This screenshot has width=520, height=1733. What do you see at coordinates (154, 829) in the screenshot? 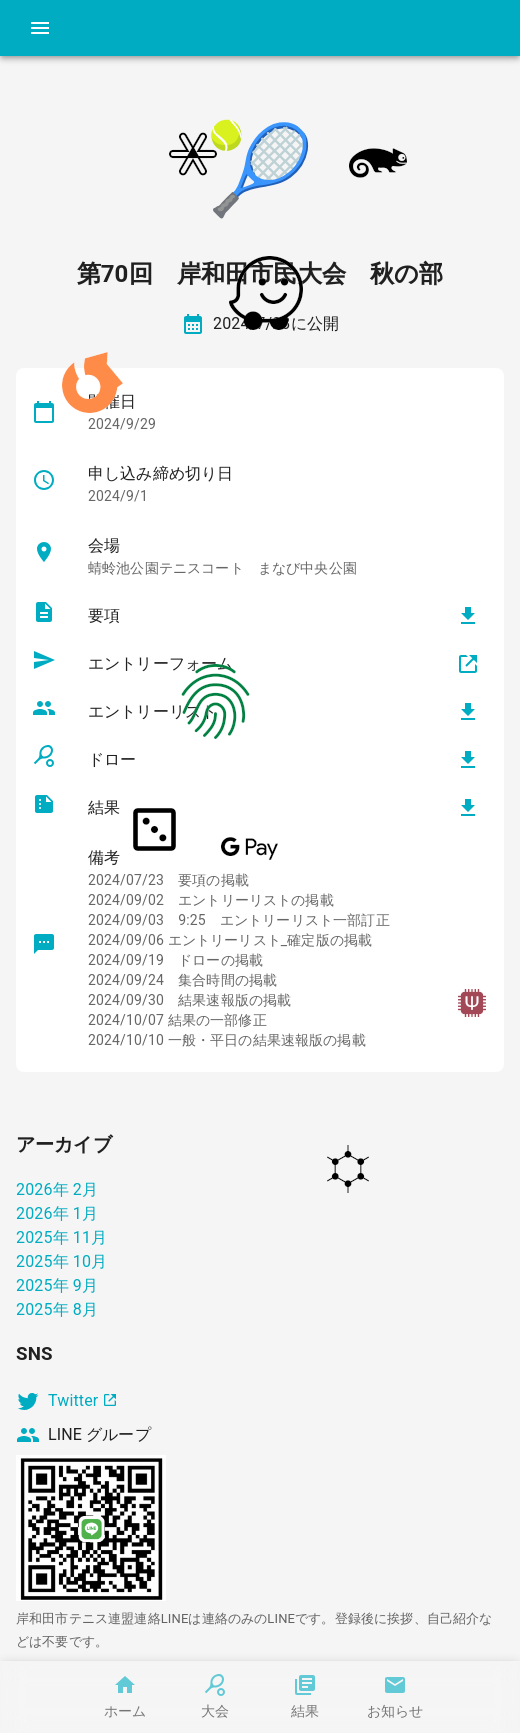
I see `indicates a dice roll result of three` at bounding box center [154, 829].